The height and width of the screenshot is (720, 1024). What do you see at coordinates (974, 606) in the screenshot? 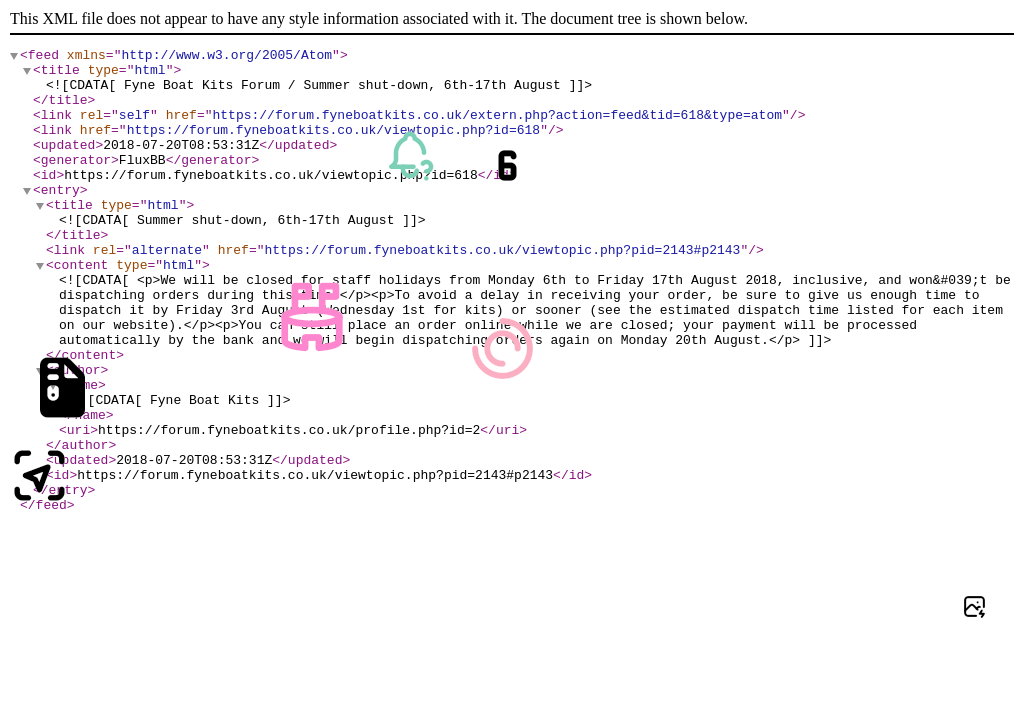
I see `quick photo enhancement or auto-fix` at bounding box center [974, 606].